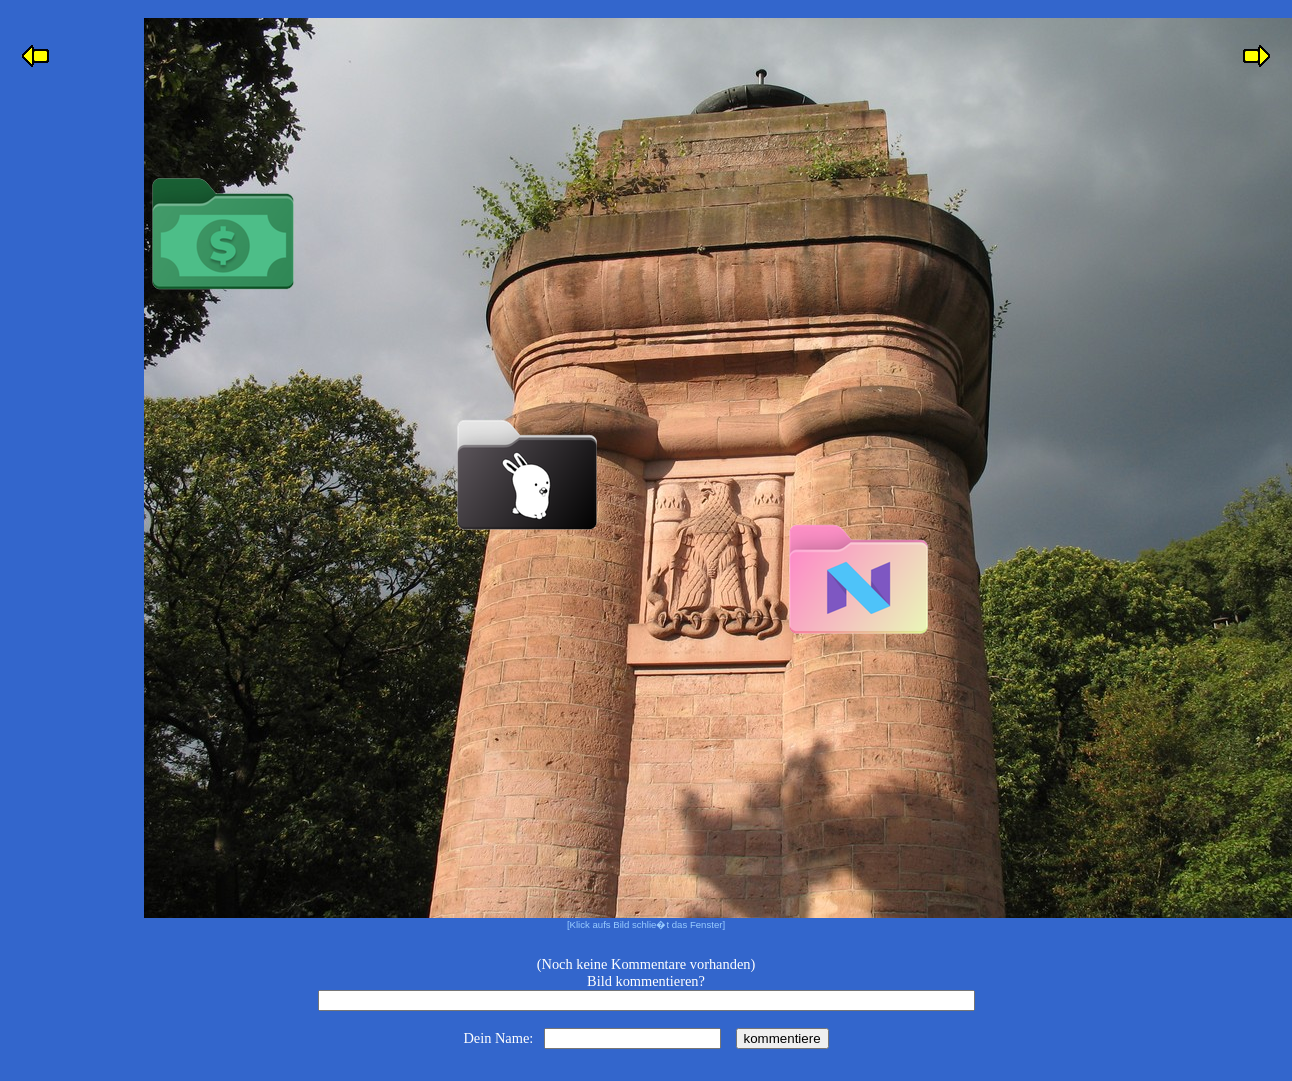  What do you see at coordinates (222, 237) in the screenshot?
I see `open folder containing financial documents` at bounding box center [222, 237].